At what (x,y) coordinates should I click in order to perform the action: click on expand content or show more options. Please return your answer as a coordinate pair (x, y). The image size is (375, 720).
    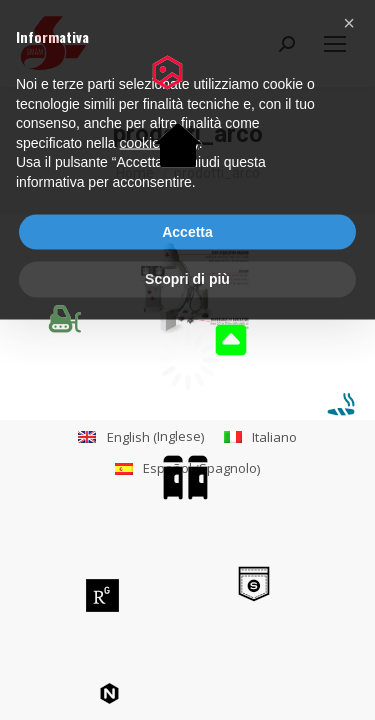
    Looking at the image, I should click on (231, 340).